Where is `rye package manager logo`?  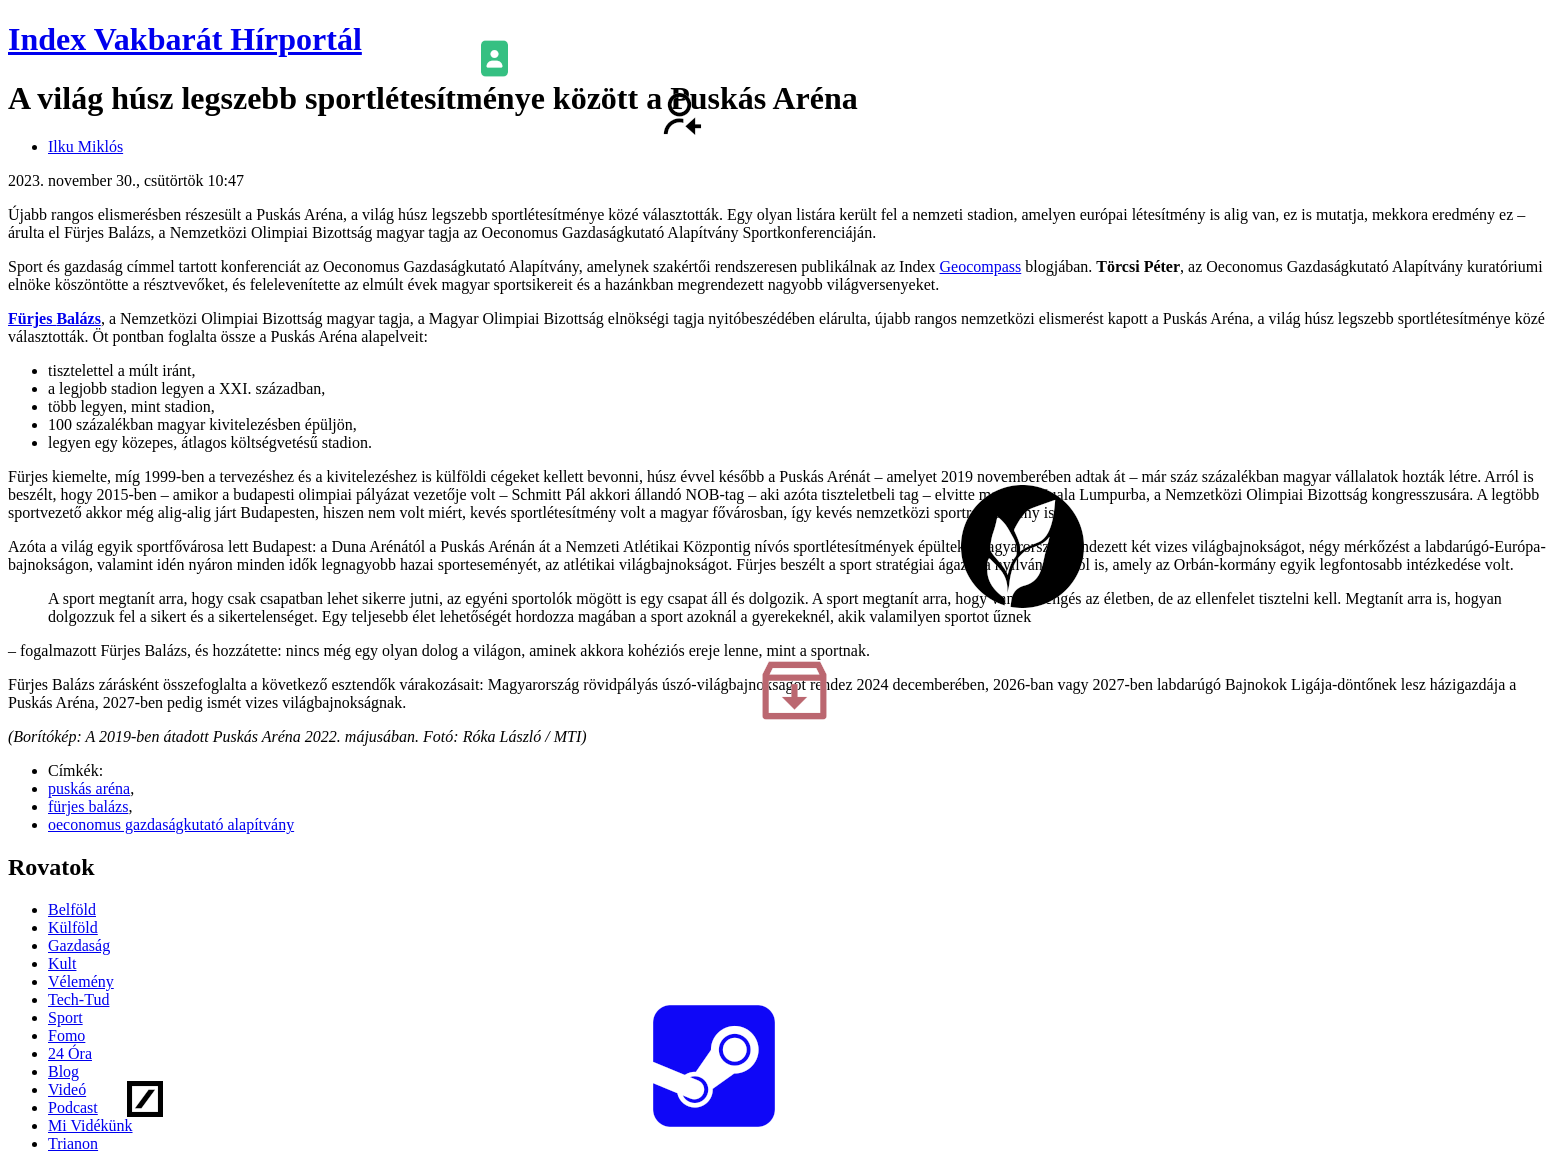 rye package manager logo is located at coordinates (1022, 546).